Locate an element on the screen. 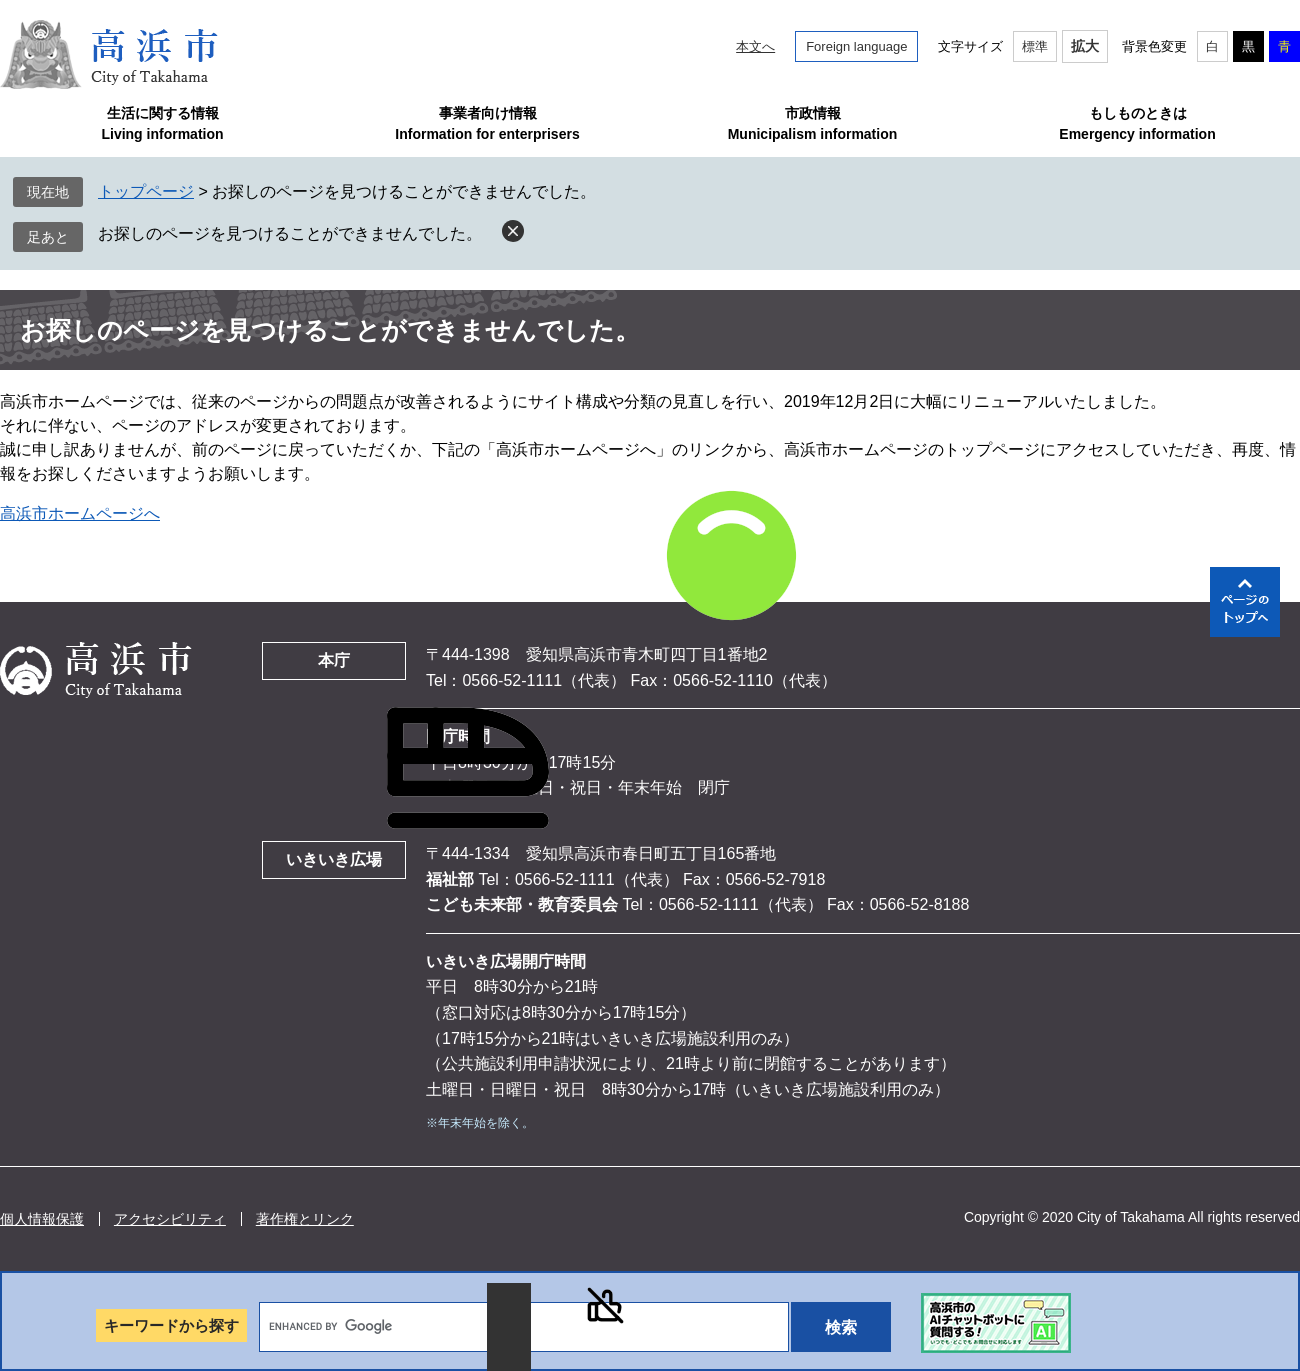 This screenshot has width=1300, height=1371. like feature is disabled is located at coordinates (605, 1305).